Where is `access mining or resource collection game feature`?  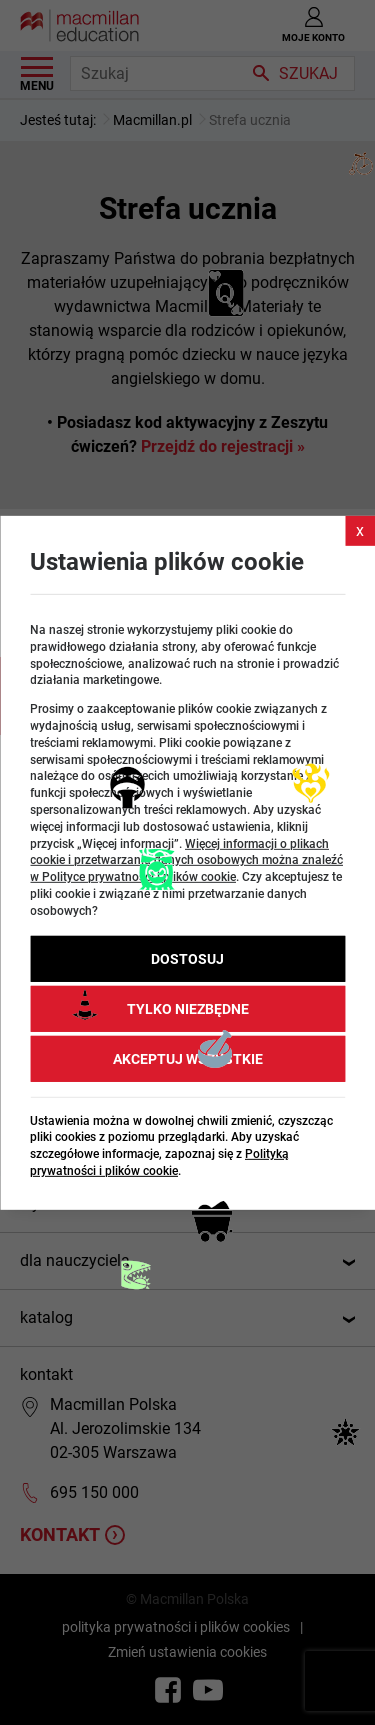 access mining or resource collection game feature is located at coordinates (213, 1220).